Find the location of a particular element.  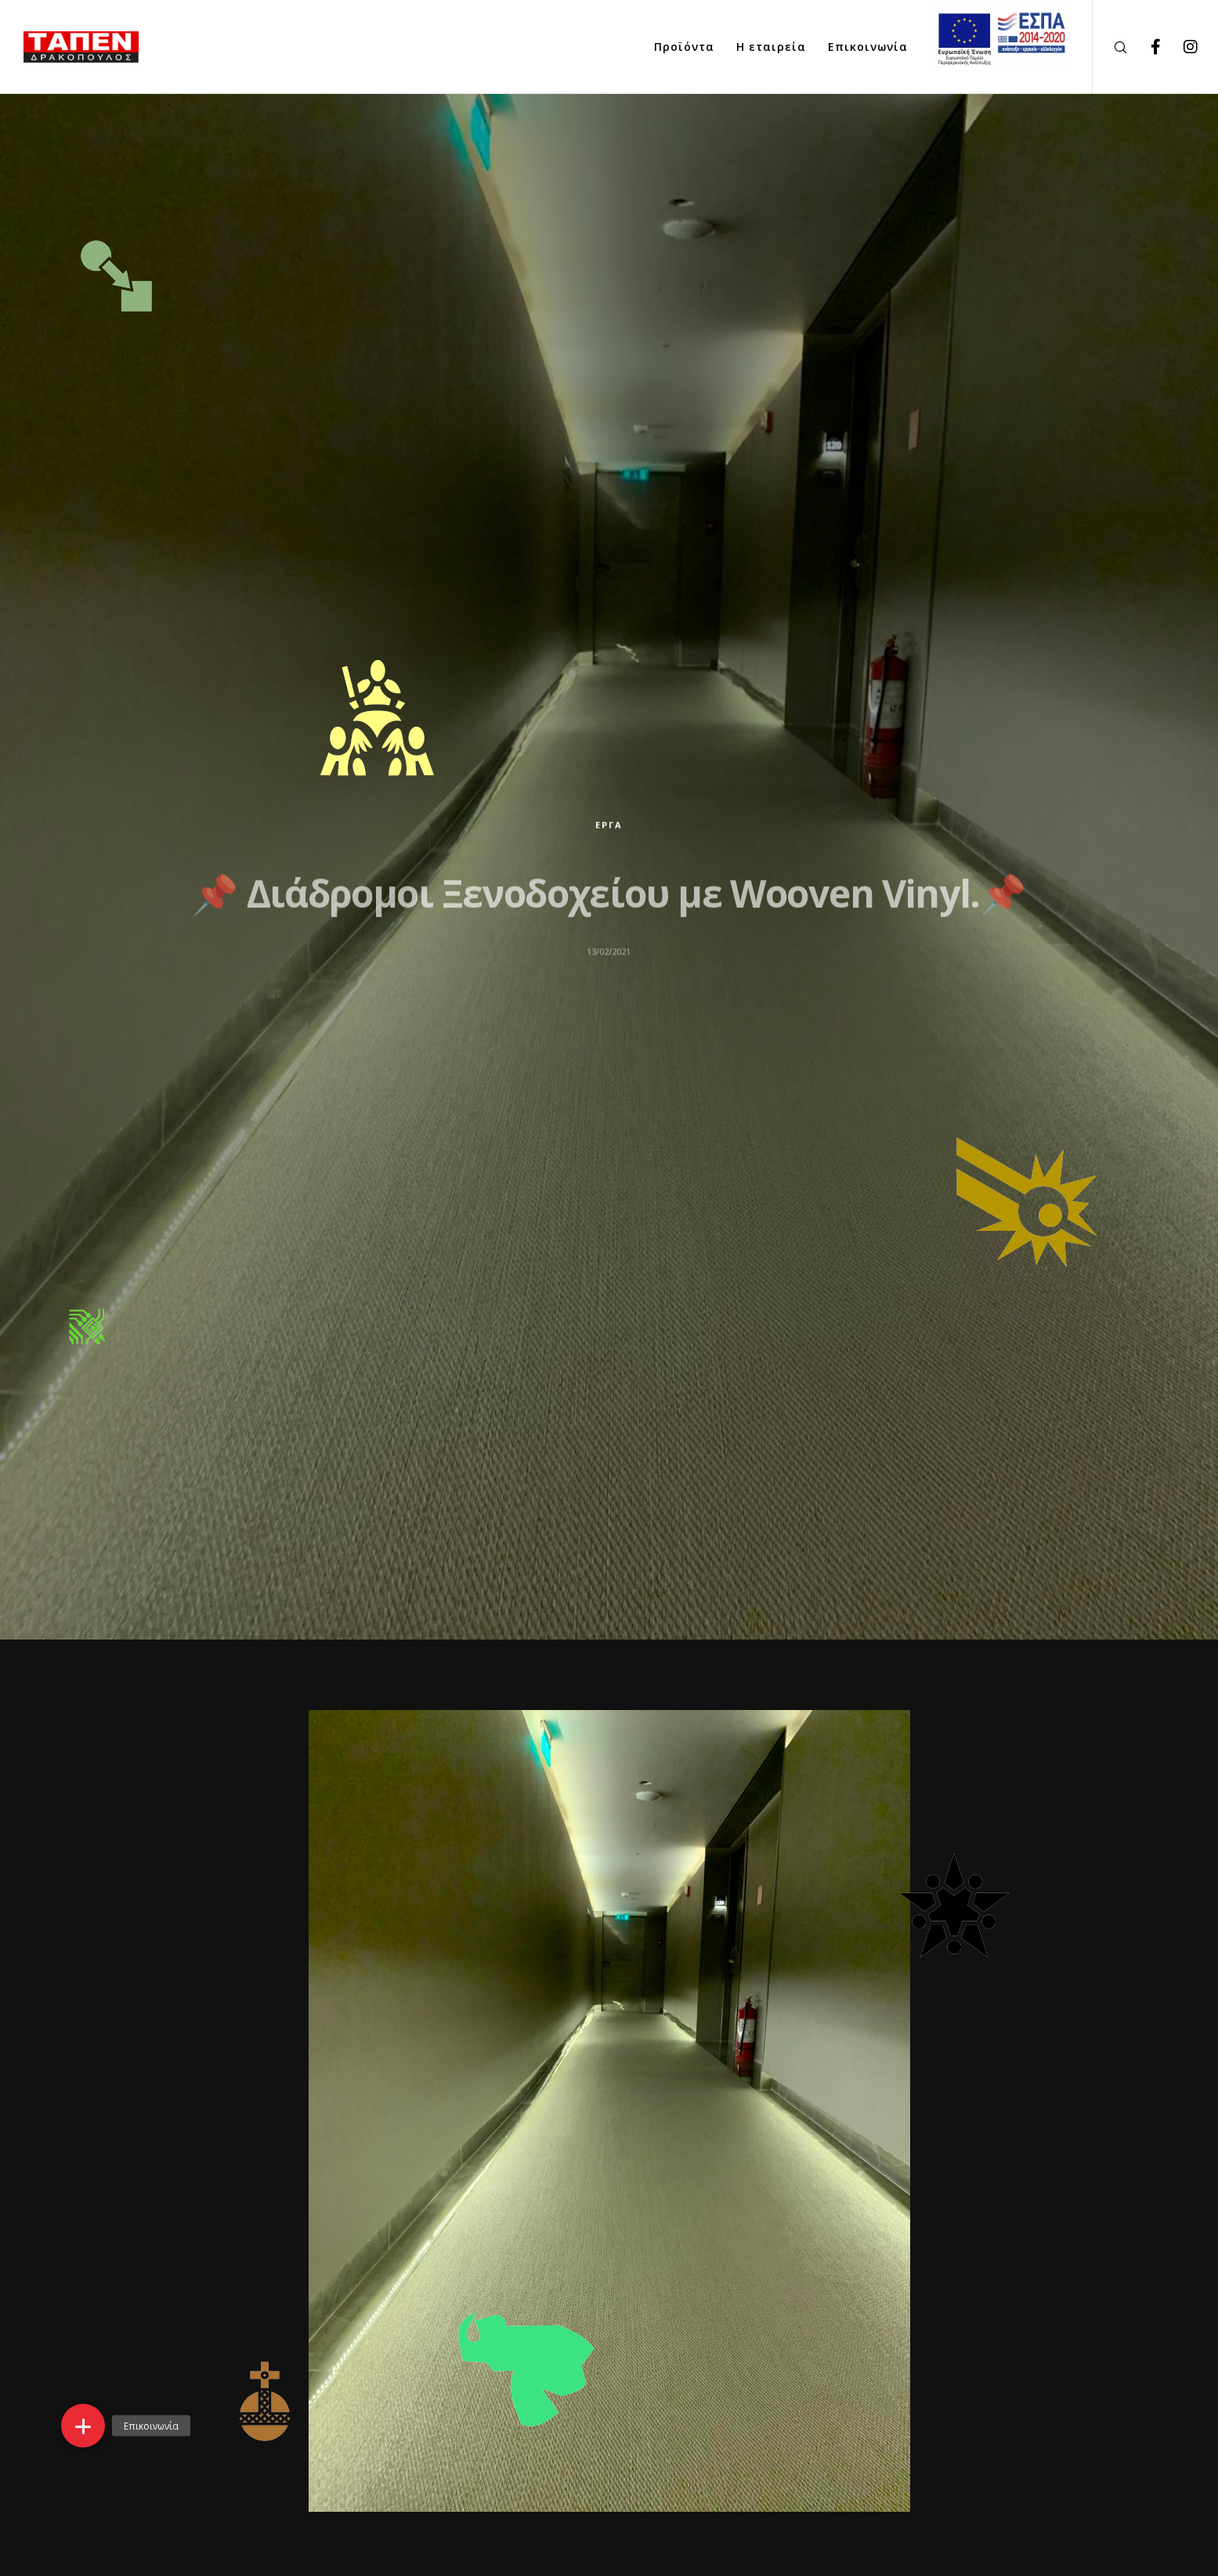

the chariot tarot card icon is located at coordinates (377, 716).